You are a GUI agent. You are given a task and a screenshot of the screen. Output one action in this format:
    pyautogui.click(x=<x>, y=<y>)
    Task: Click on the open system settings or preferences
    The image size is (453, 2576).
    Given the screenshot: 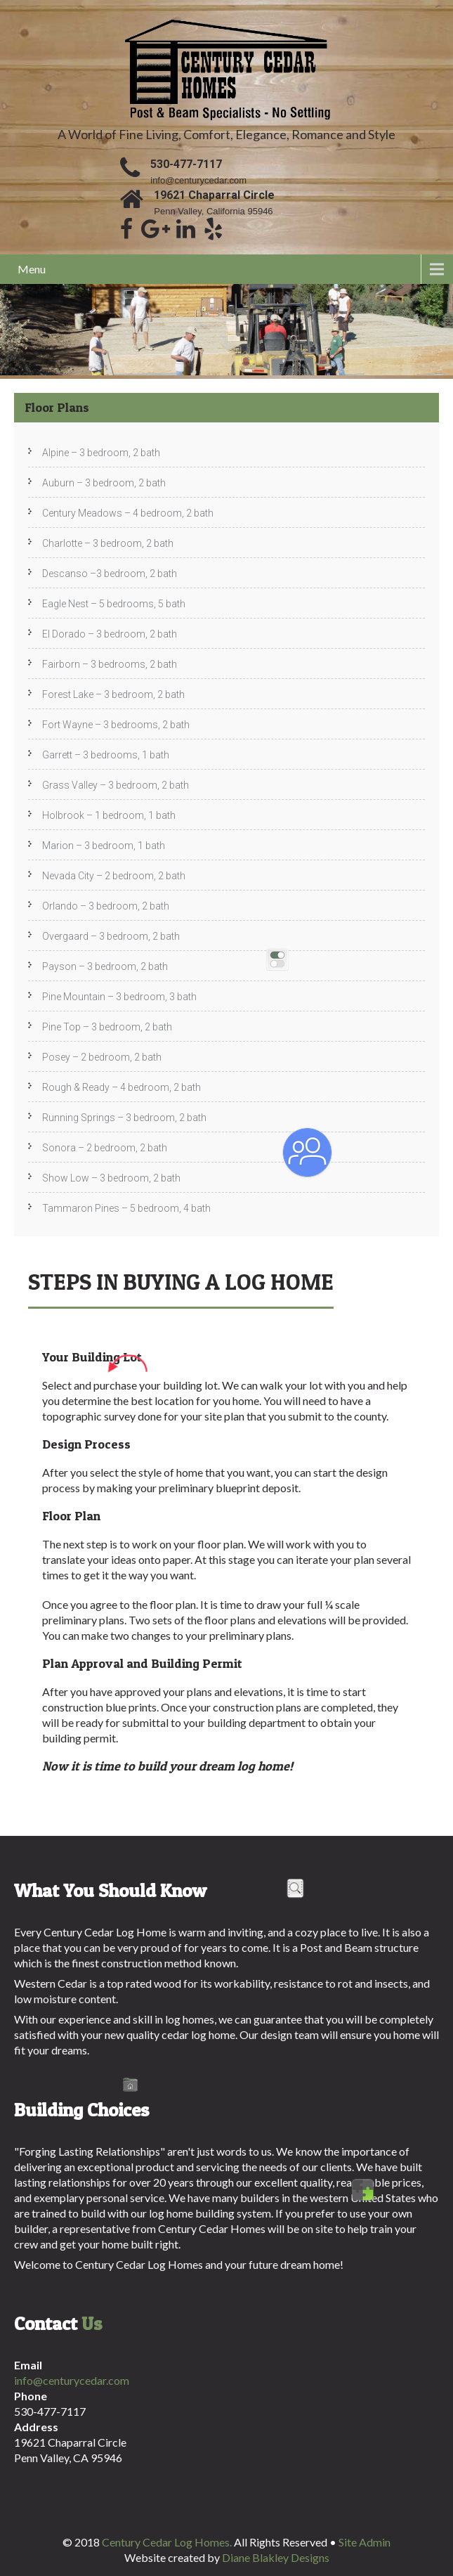 What is the action you would take?
    pyautogui.click(x=277, y=959)
    